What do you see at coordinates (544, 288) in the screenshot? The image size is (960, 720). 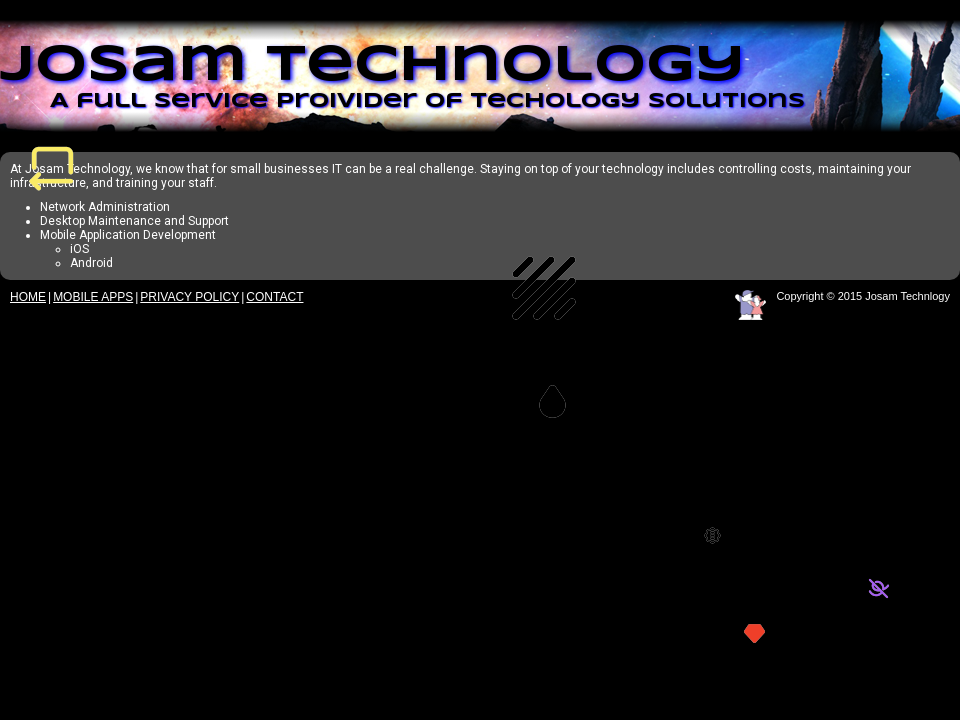 I see `change background style or pattern` at bounding box center [544, 288].